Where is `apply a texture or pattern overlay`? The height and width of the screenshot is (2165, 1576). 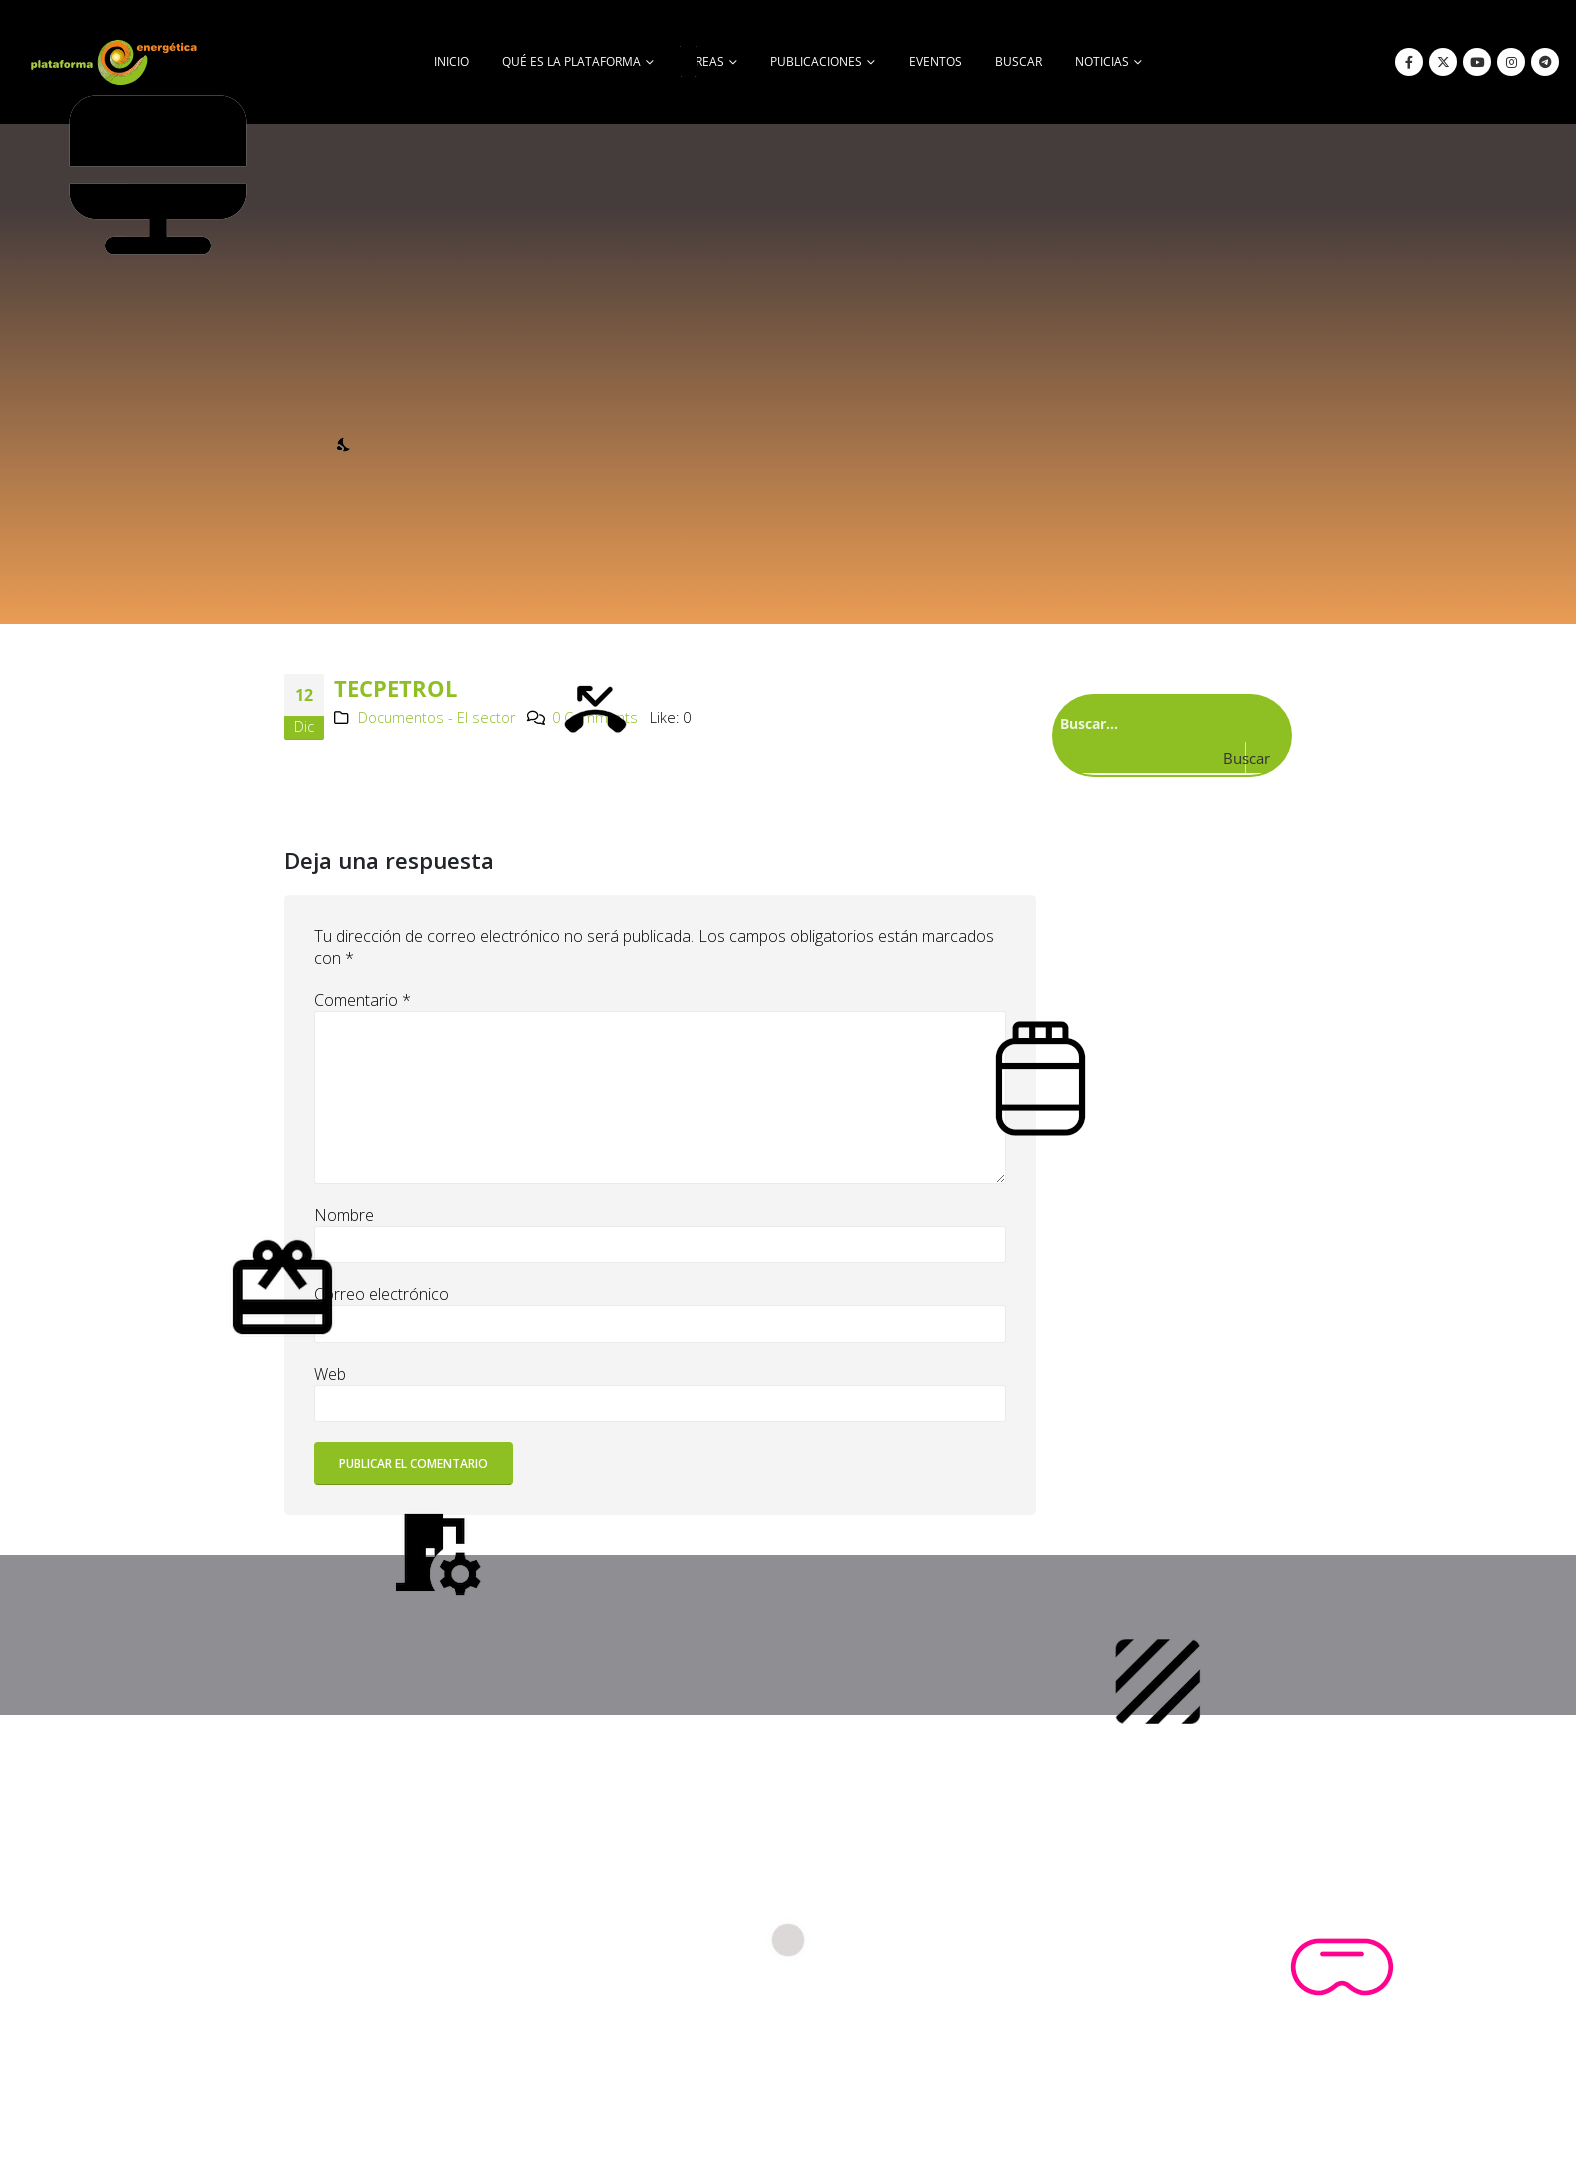 apply a texture or pattern overlay is located at coordinates (1157, 1681).